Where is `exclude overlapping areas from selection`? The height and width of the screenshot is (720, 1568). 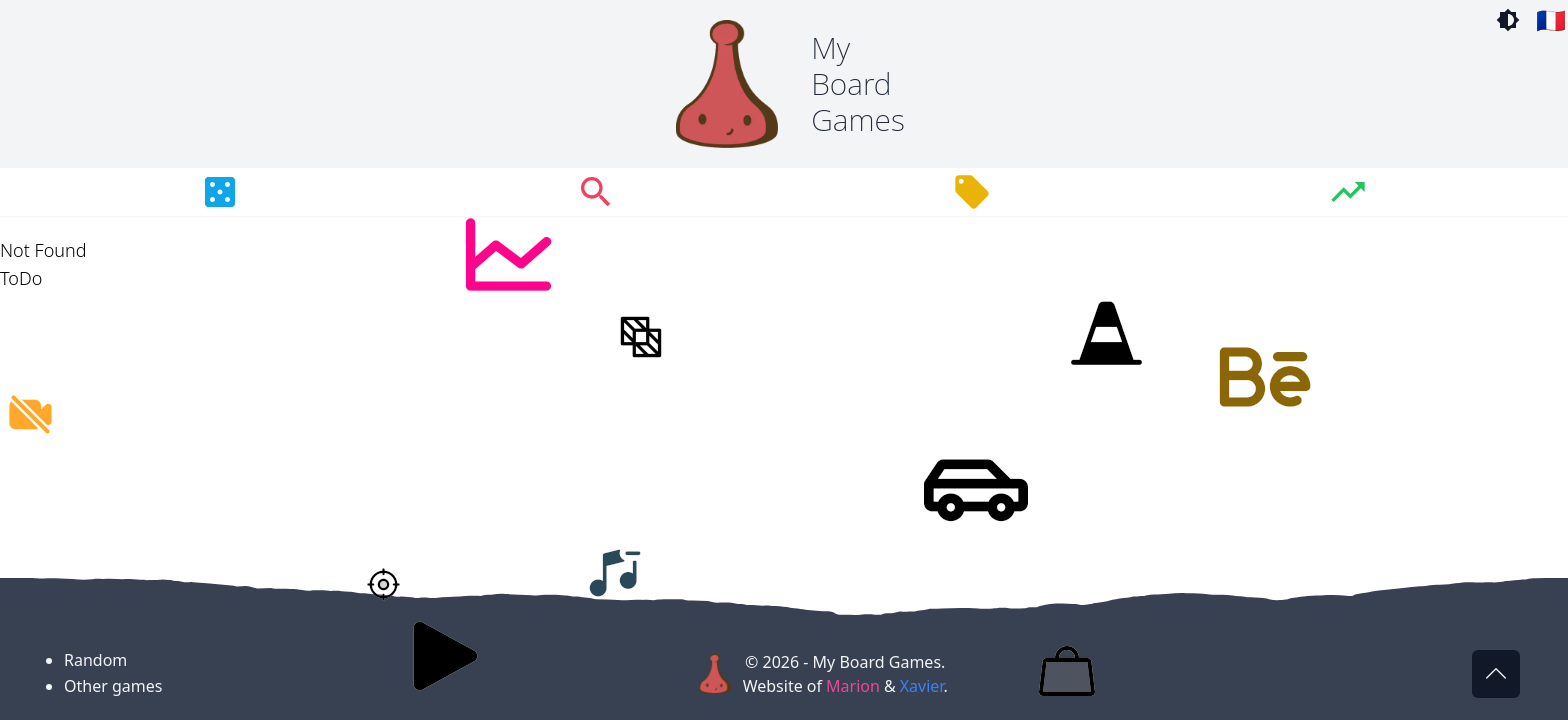 exclude overlapping areas from selection is located at coordinates (641, 337).